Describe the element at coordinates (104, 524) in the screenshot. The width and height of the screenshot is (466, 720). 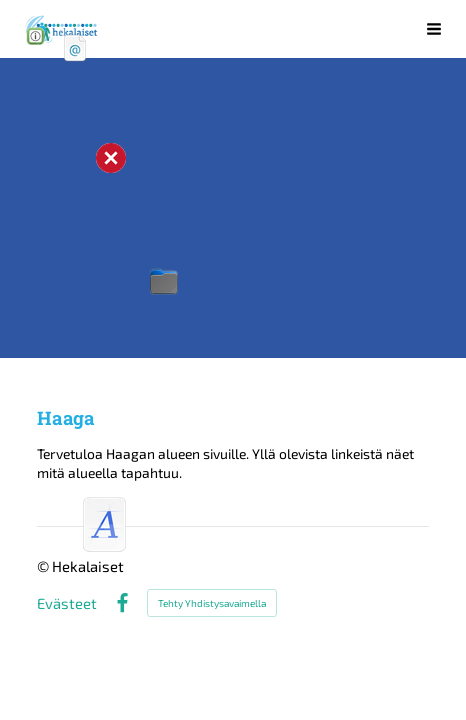
I see `an OpenType font file` at that location.